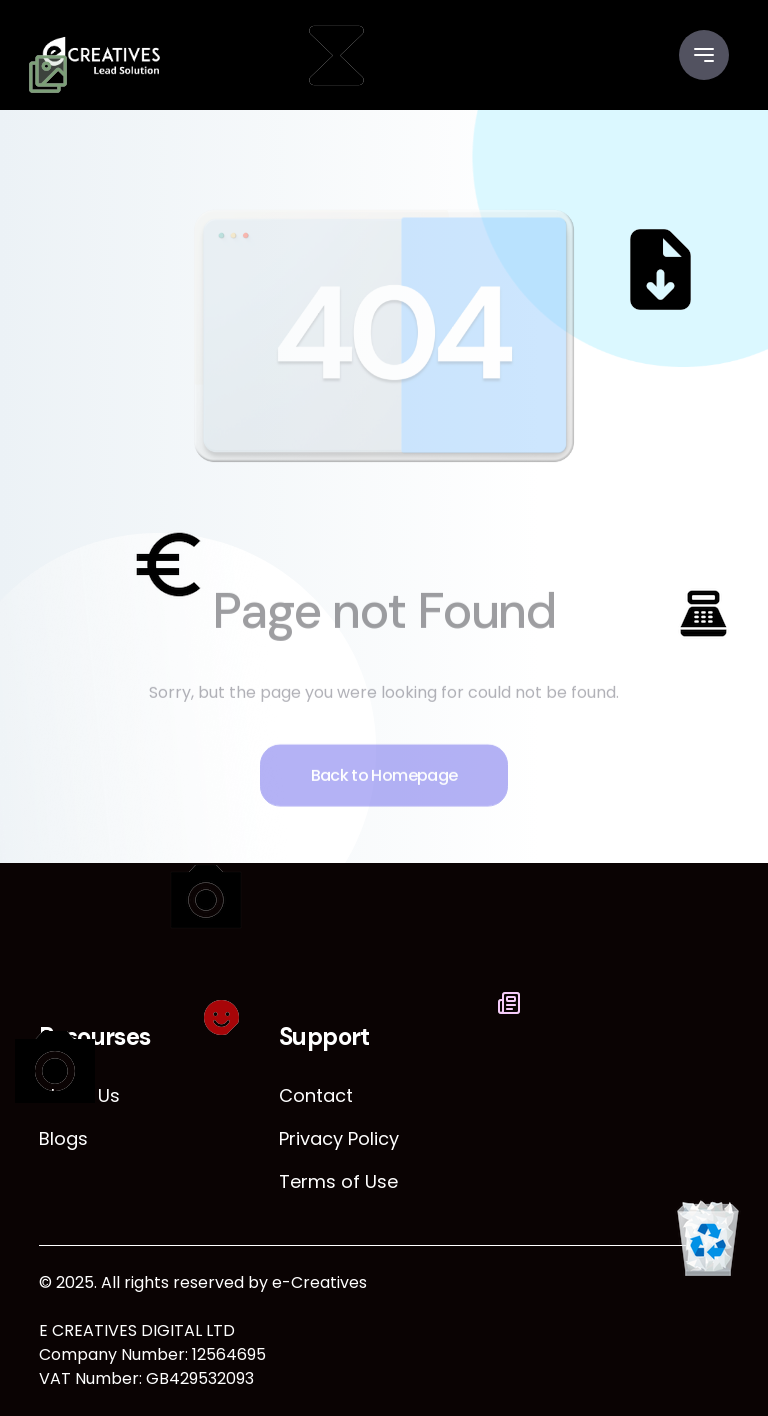 This screenshot has height=1416, width=768. I want to click on take a photo, so click(206, 900).